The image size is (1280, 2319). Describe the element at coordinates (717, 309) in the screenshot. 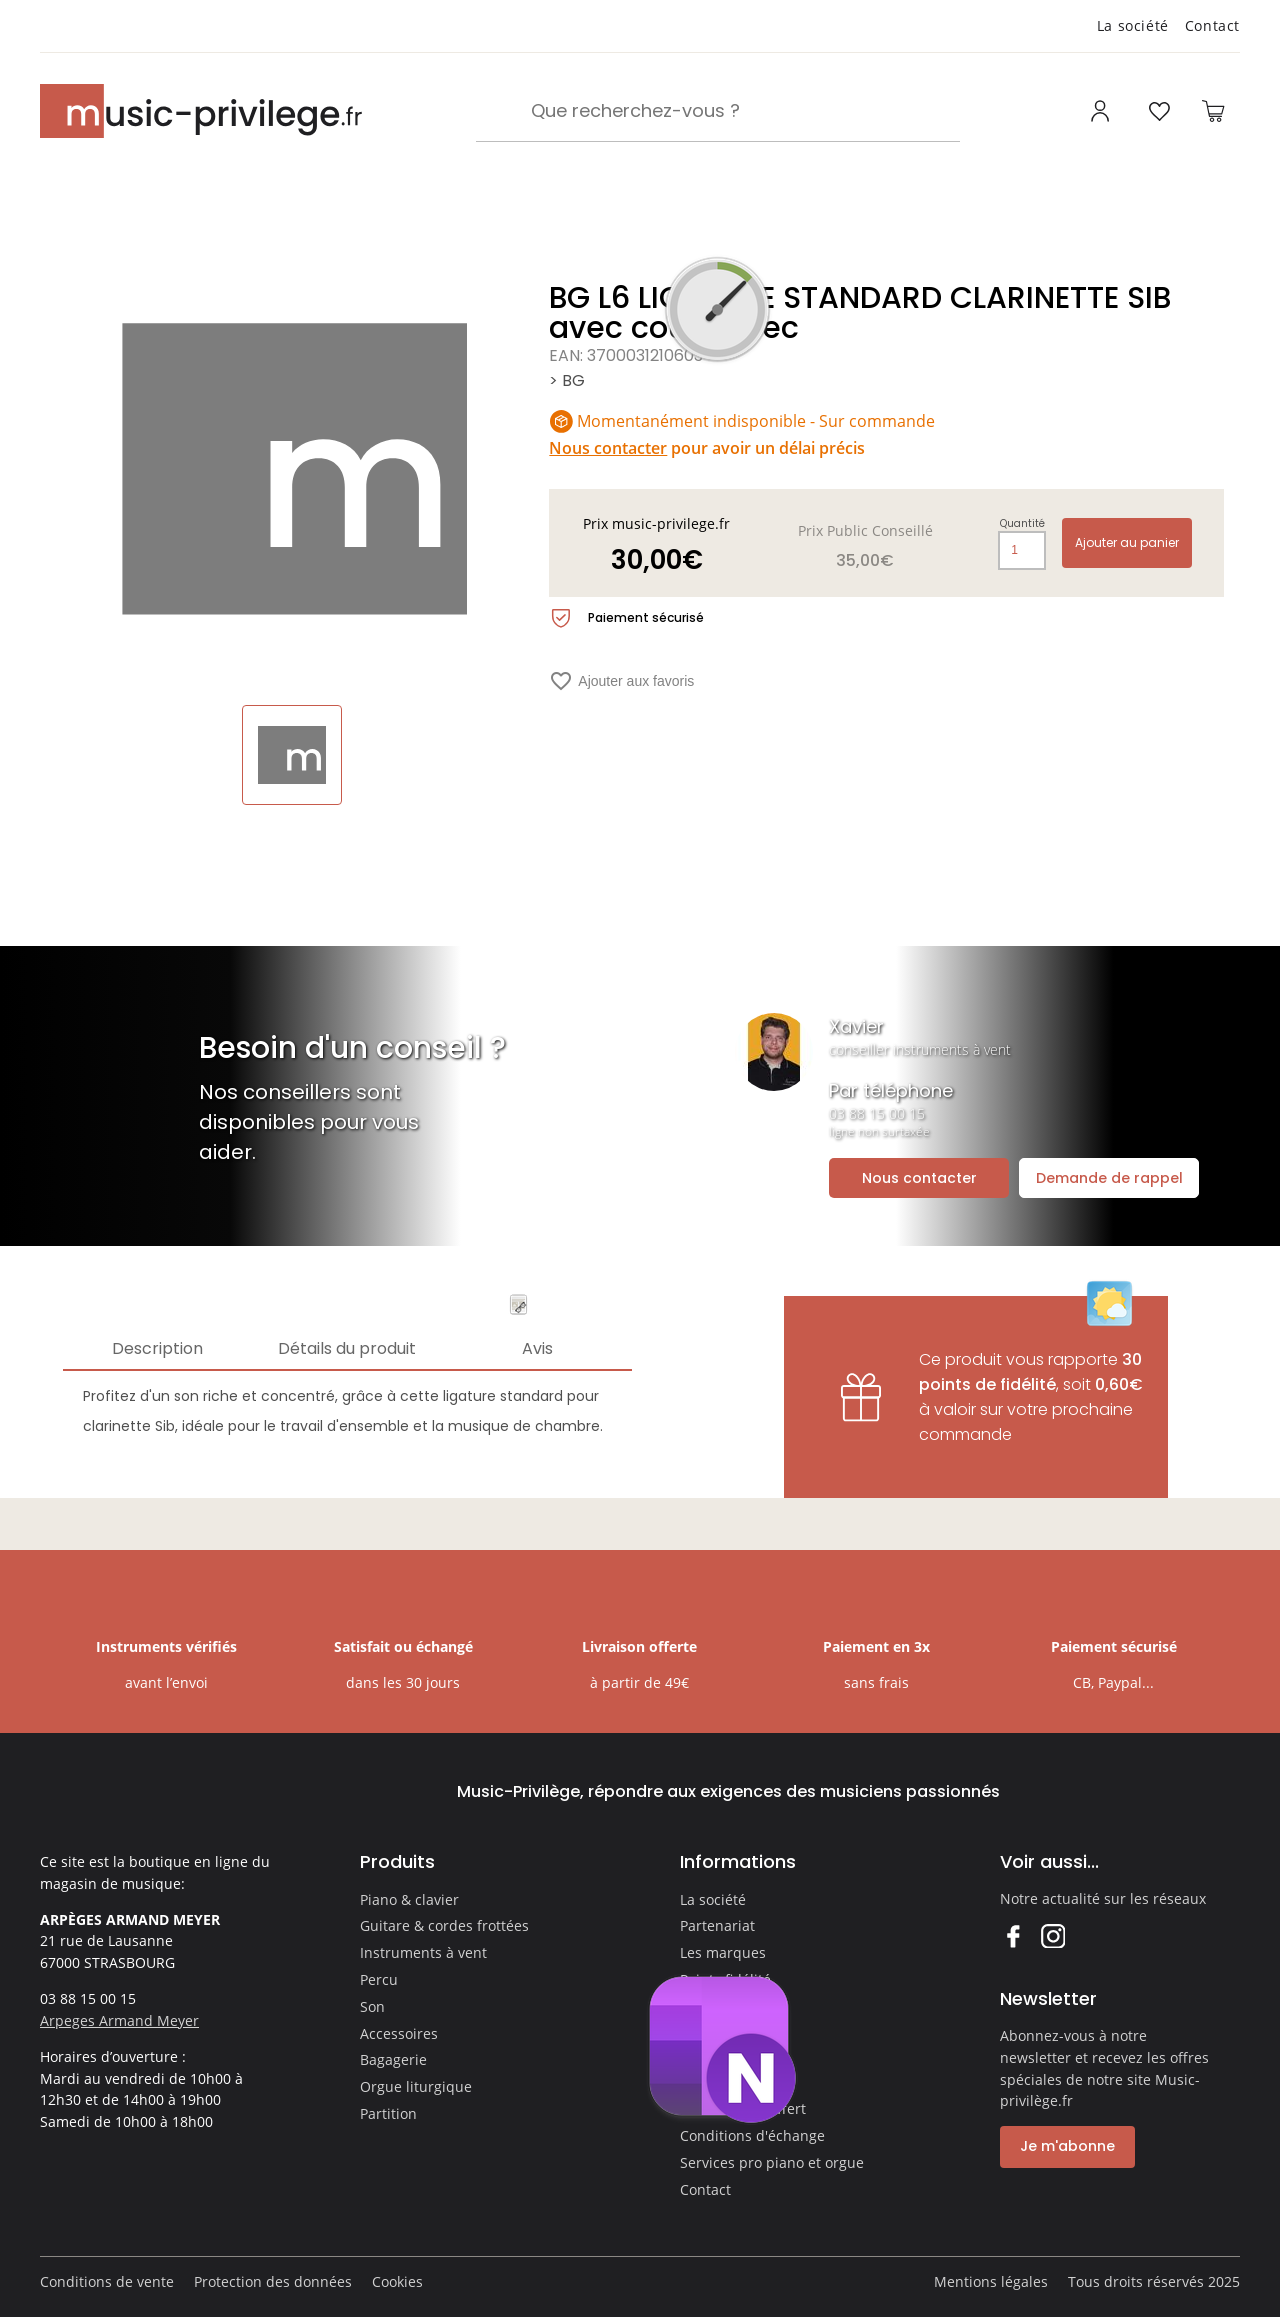

I see `open sysprof system profiler application` at that location.